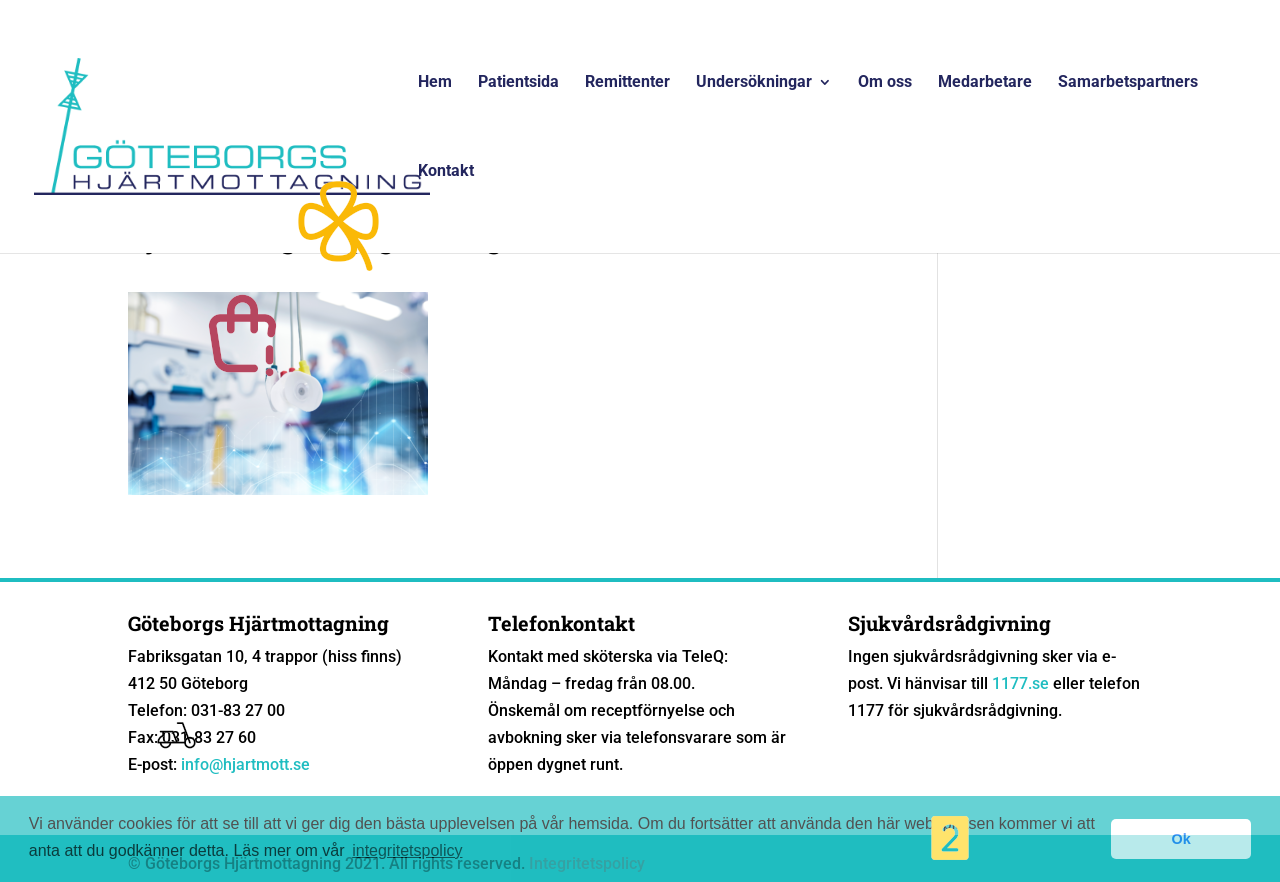 Image resolution: width=1280 pixels, height=882 pixels. Describe the element at coordinates (176, 736) in the screenshot. I see `select moped or scooter delivery option` at that location.